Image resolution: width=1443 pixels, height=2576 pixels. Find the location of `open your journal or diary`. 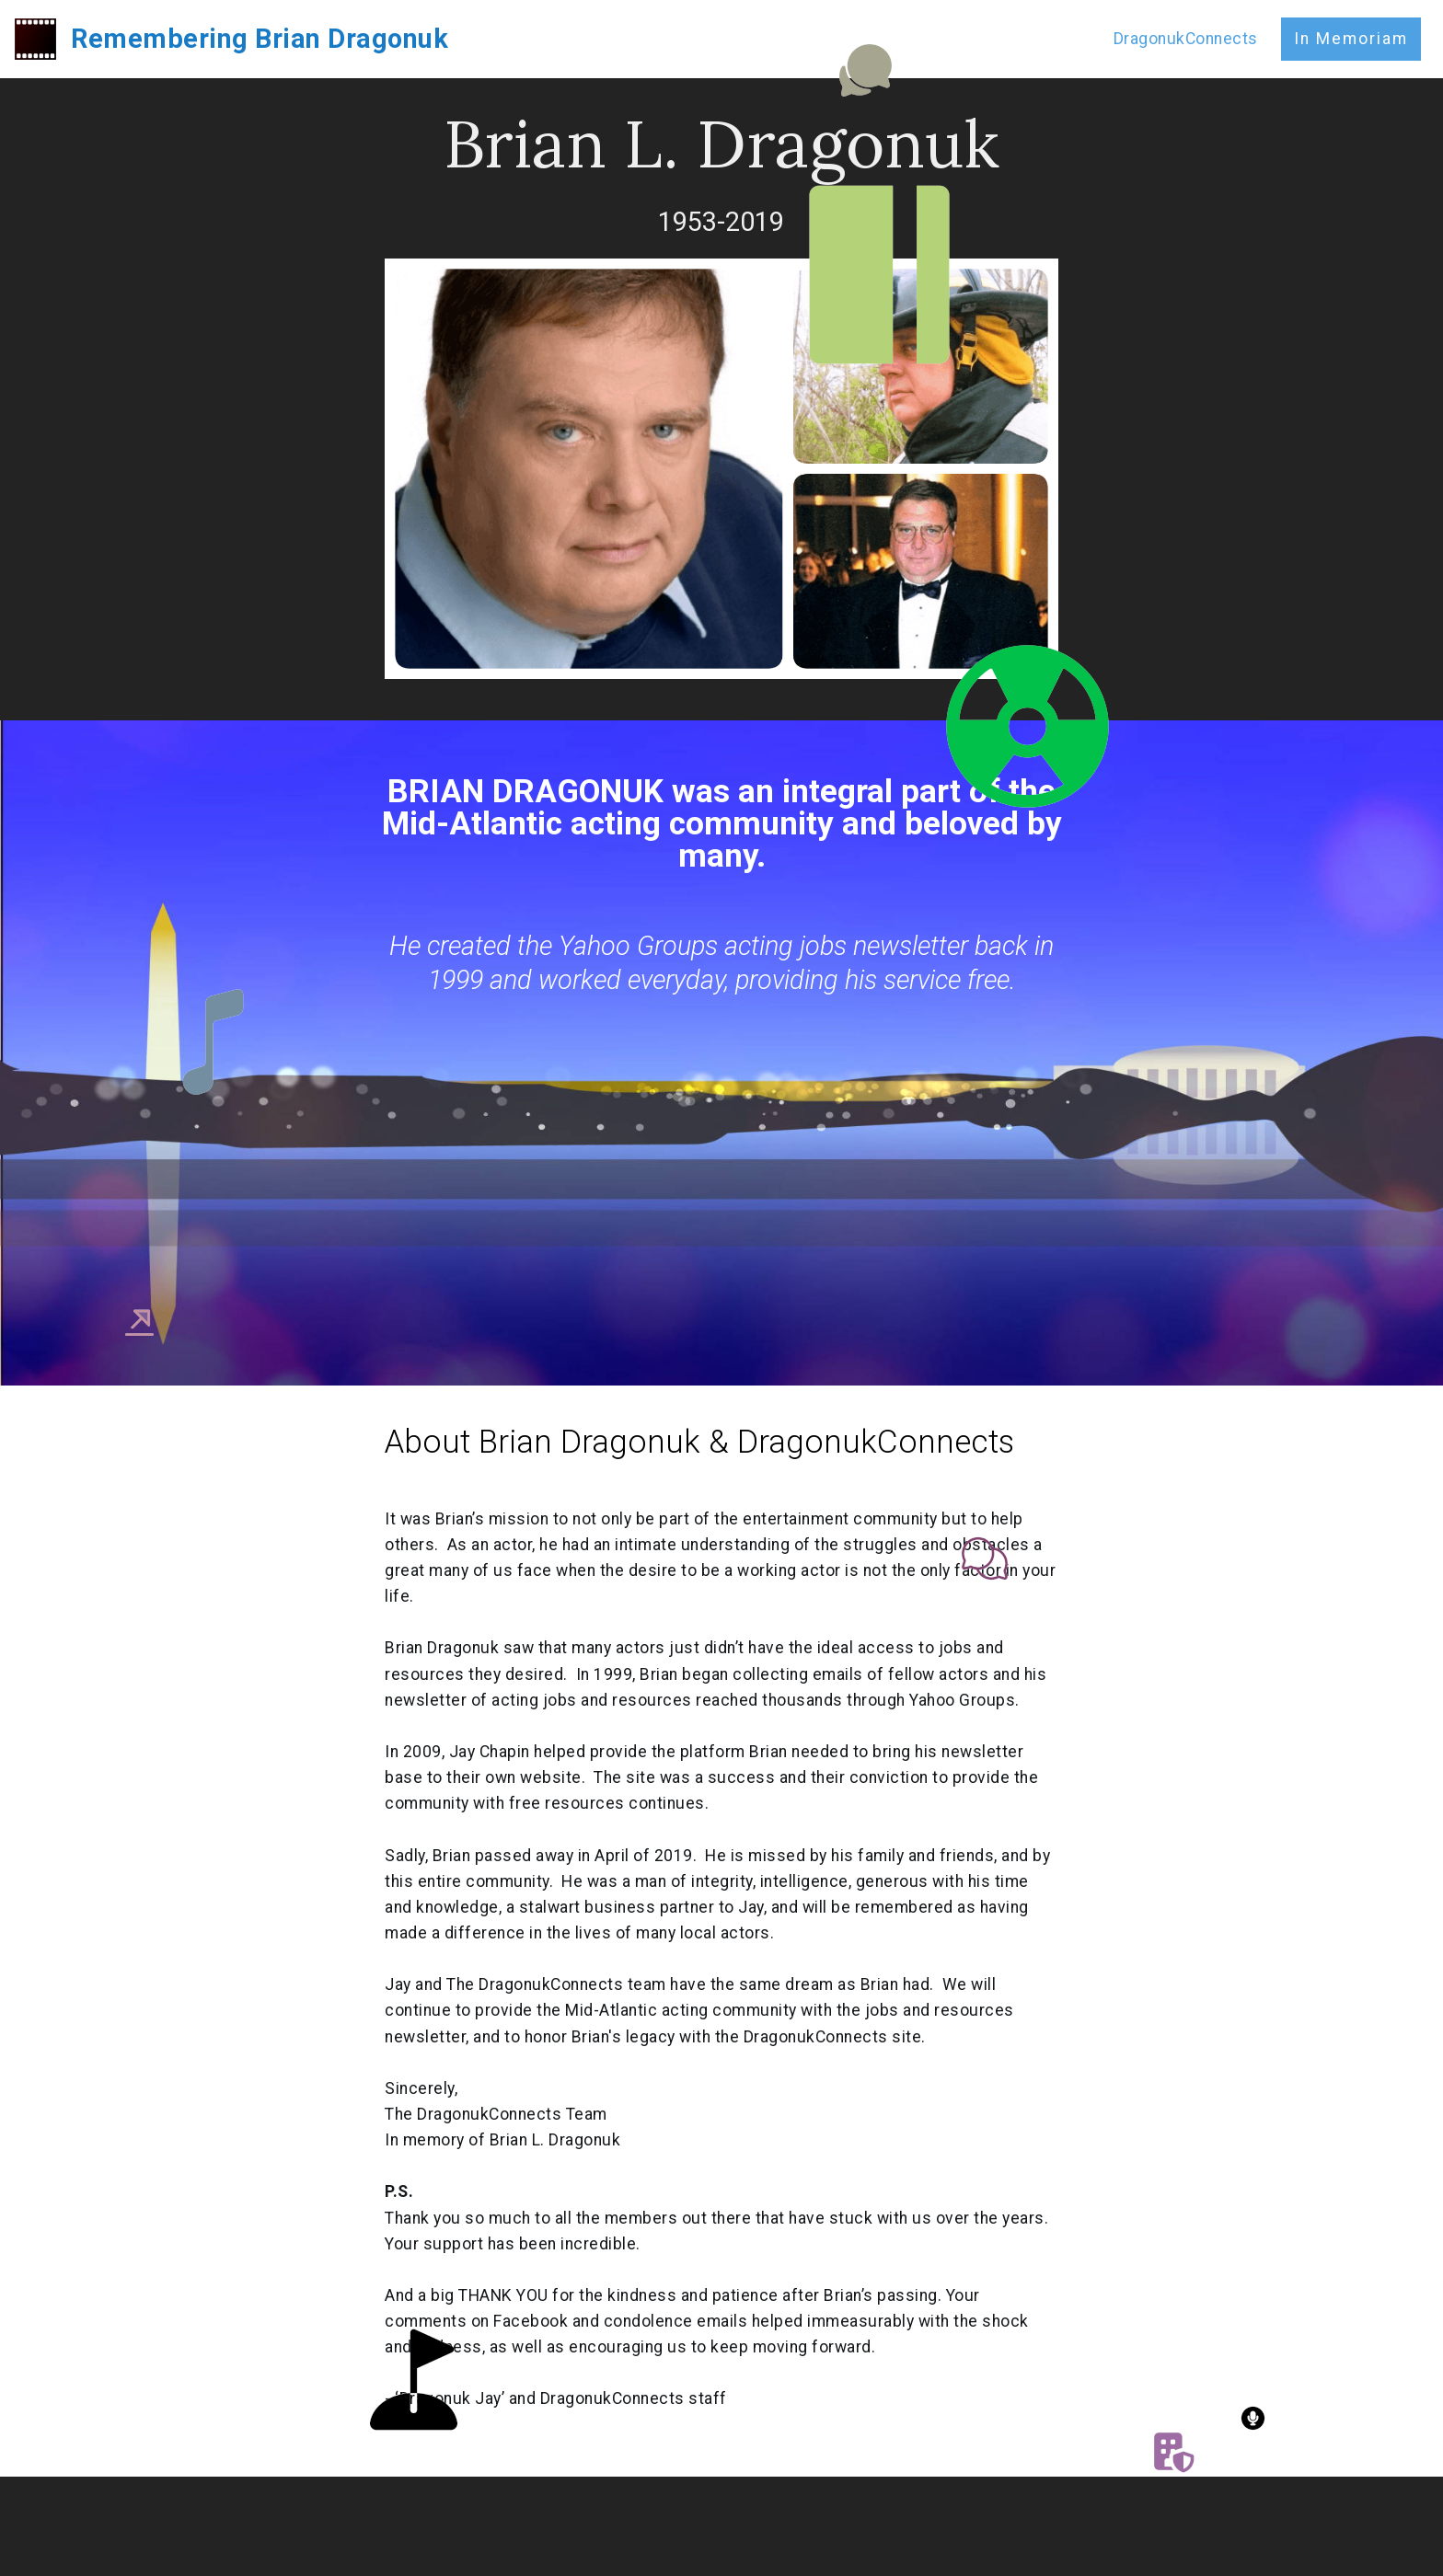

open your journal or diary is located at coordinates (879, 274).